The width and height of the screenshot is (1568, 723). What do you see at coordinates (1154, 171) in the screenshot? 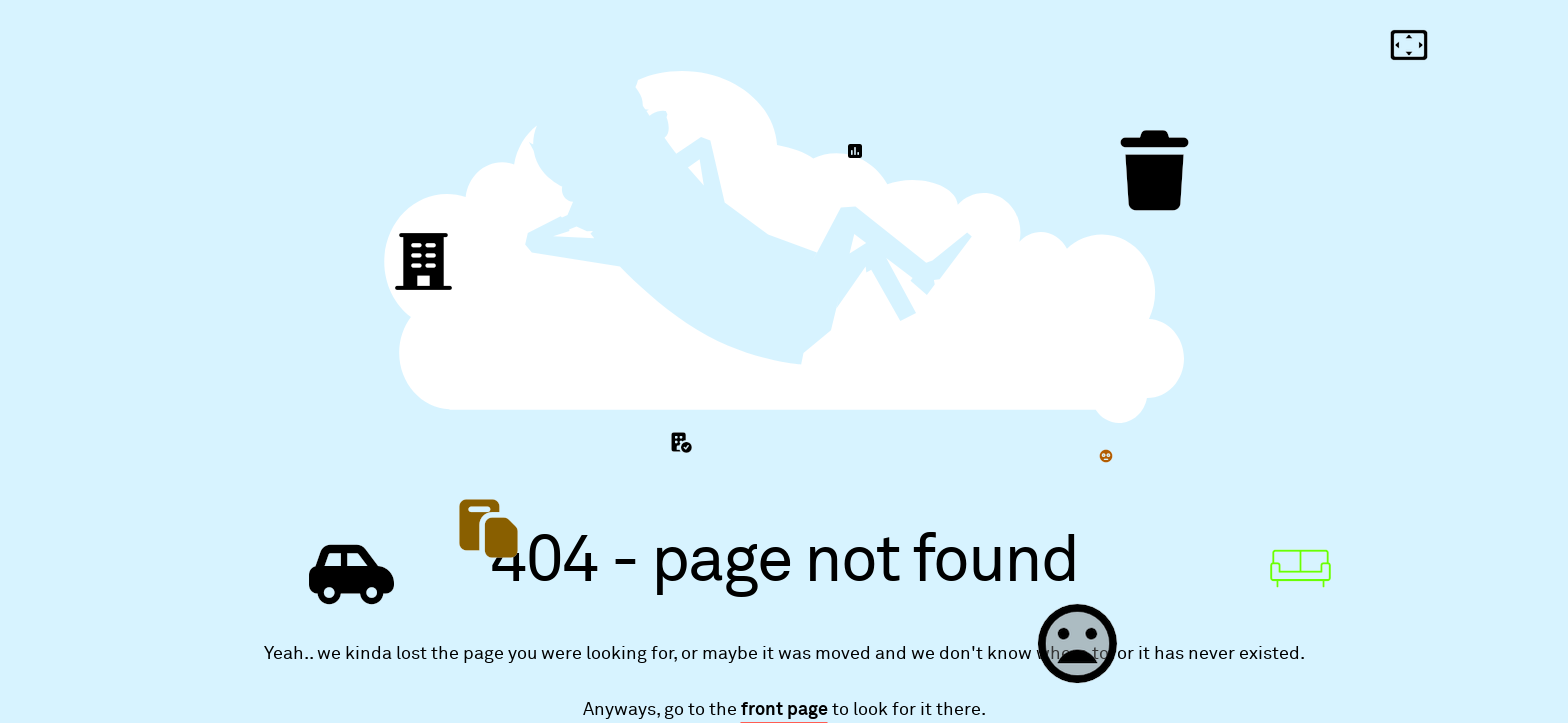
I see `delete this item` at bounding box center [1154, 171].